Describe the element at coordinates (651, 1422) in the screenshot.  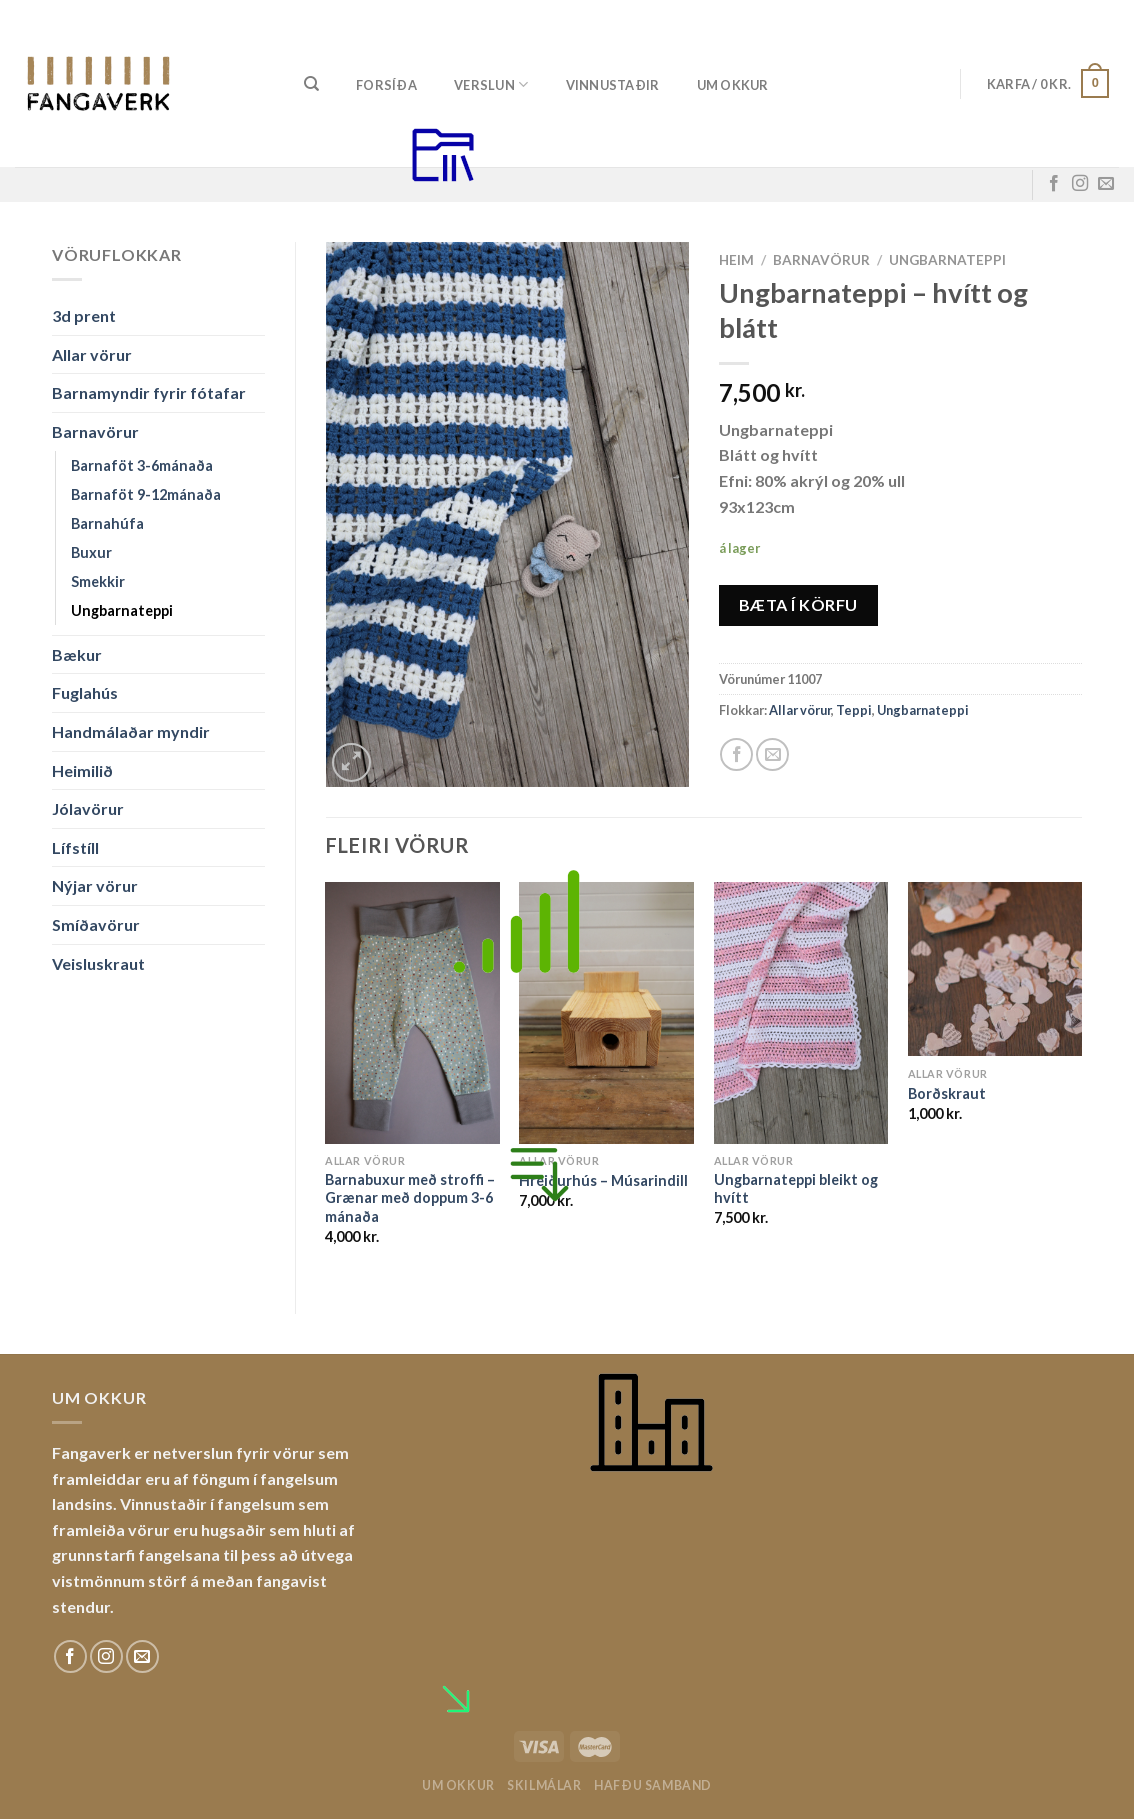
I see `view city or urban locations` at that location.